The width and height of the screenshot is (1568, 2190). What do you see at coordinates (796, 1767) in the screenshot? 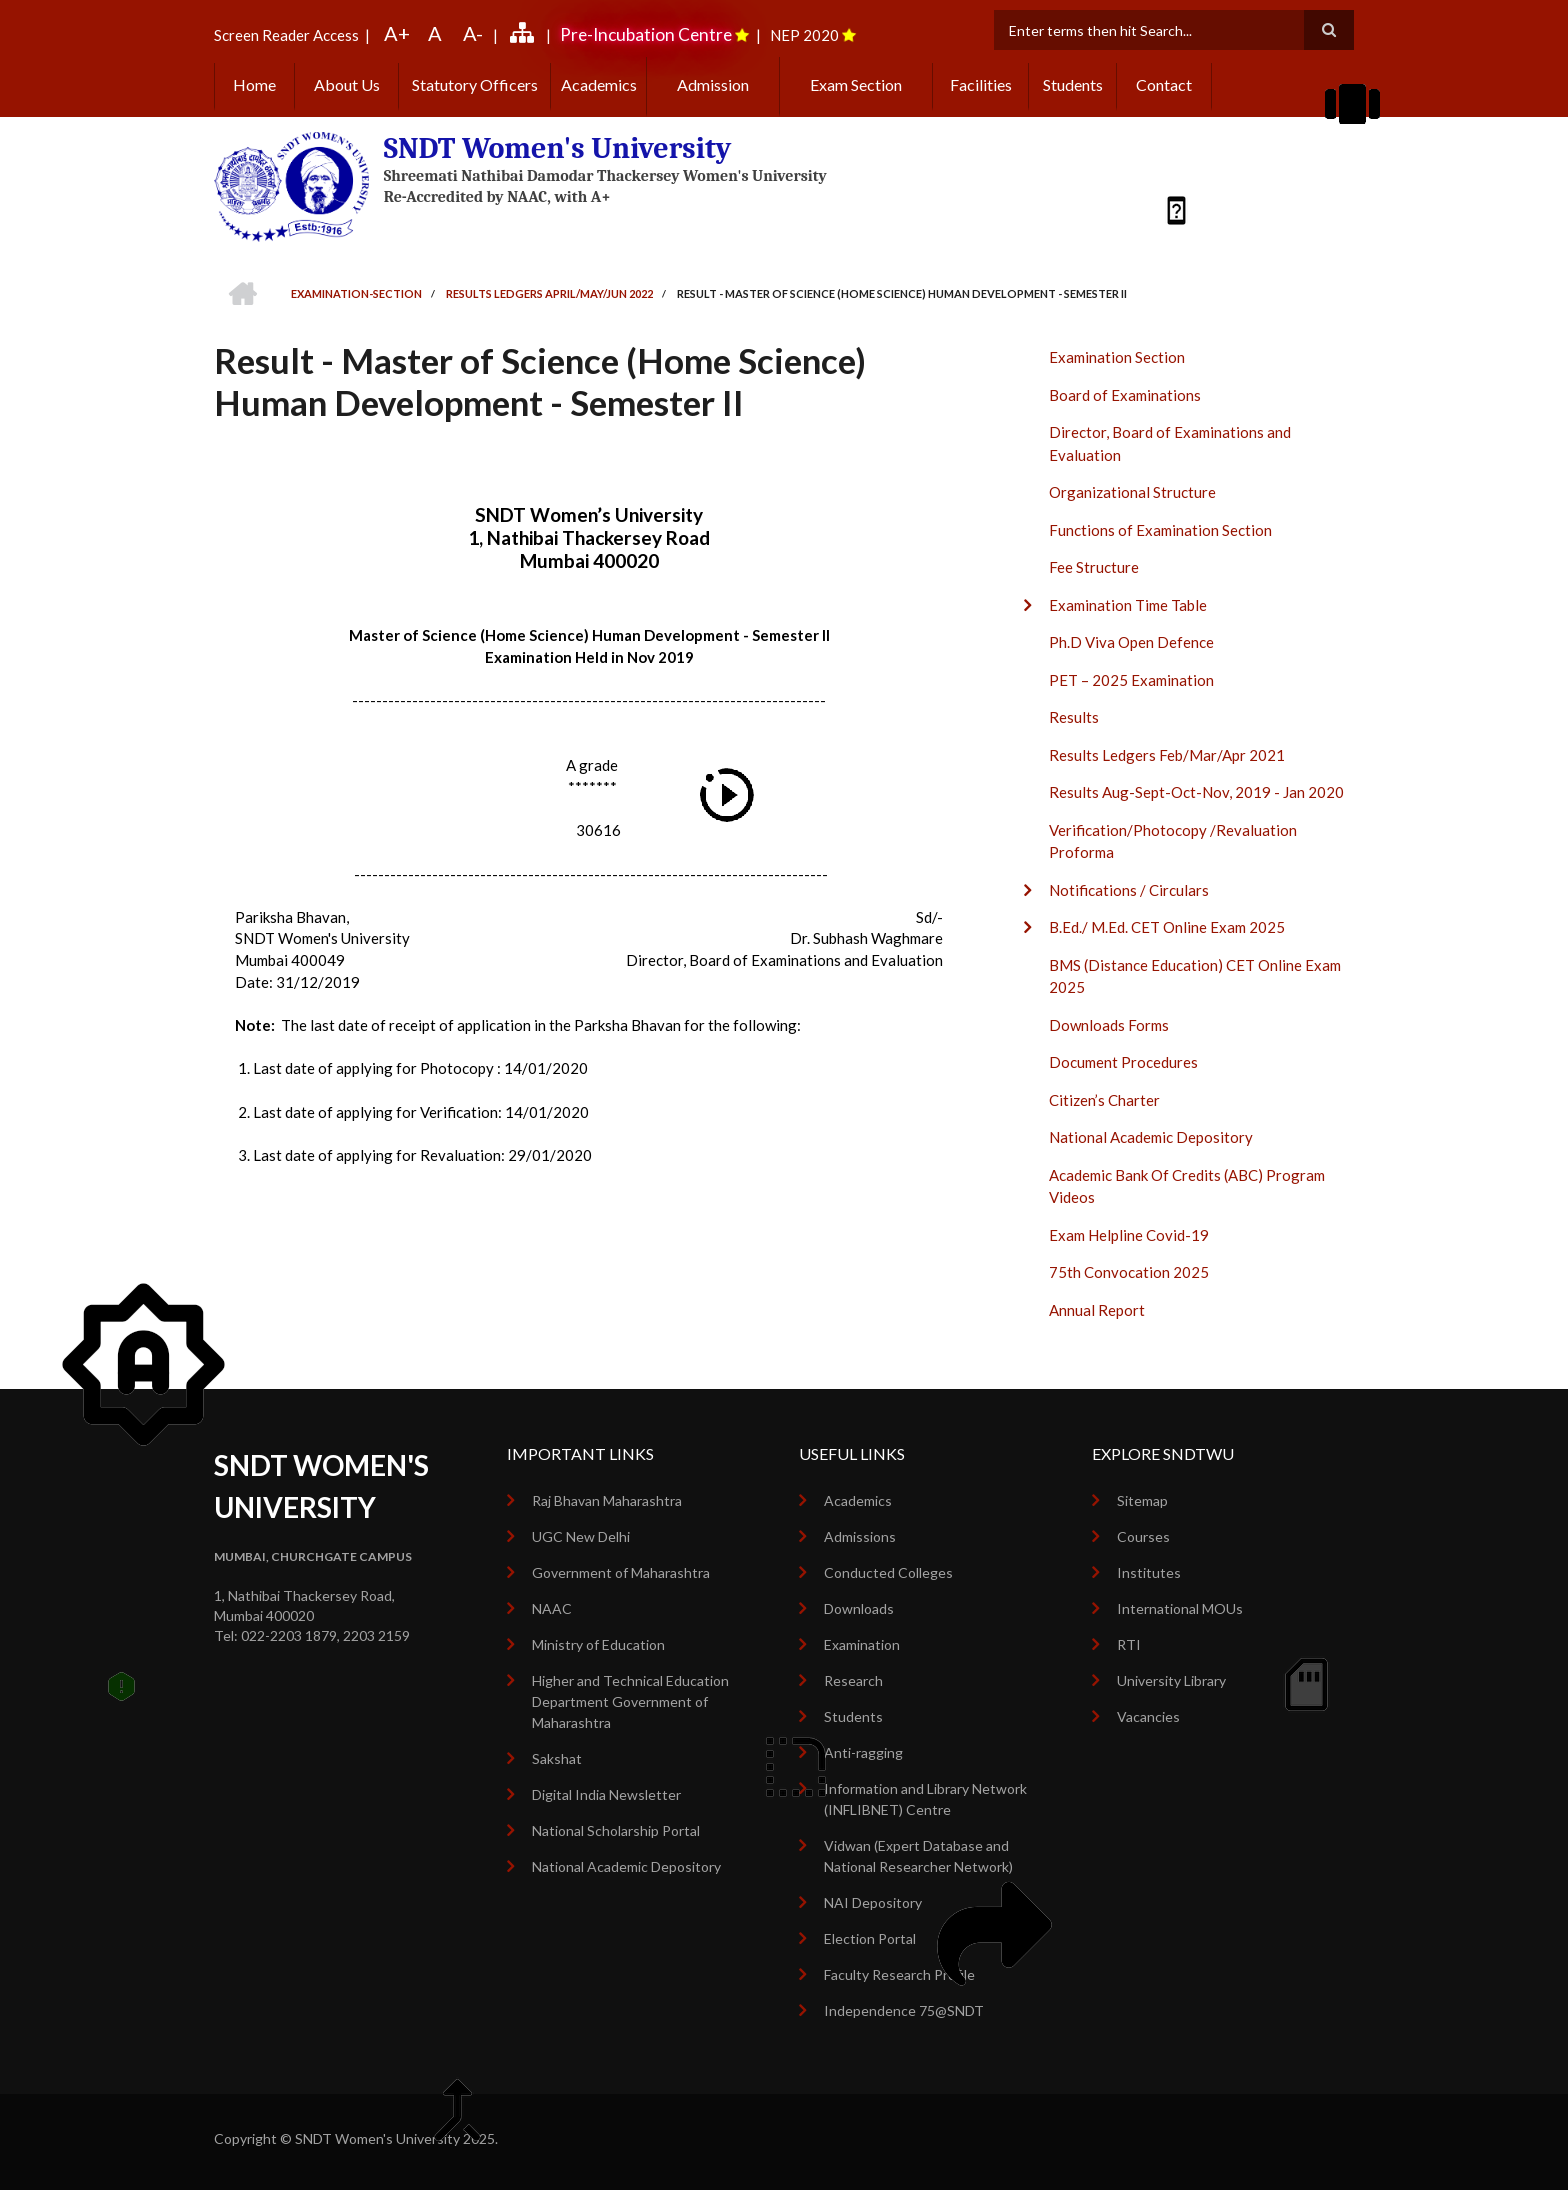
I see `adjust corner radius of a shape or element` at bounding box center [796, 1767].